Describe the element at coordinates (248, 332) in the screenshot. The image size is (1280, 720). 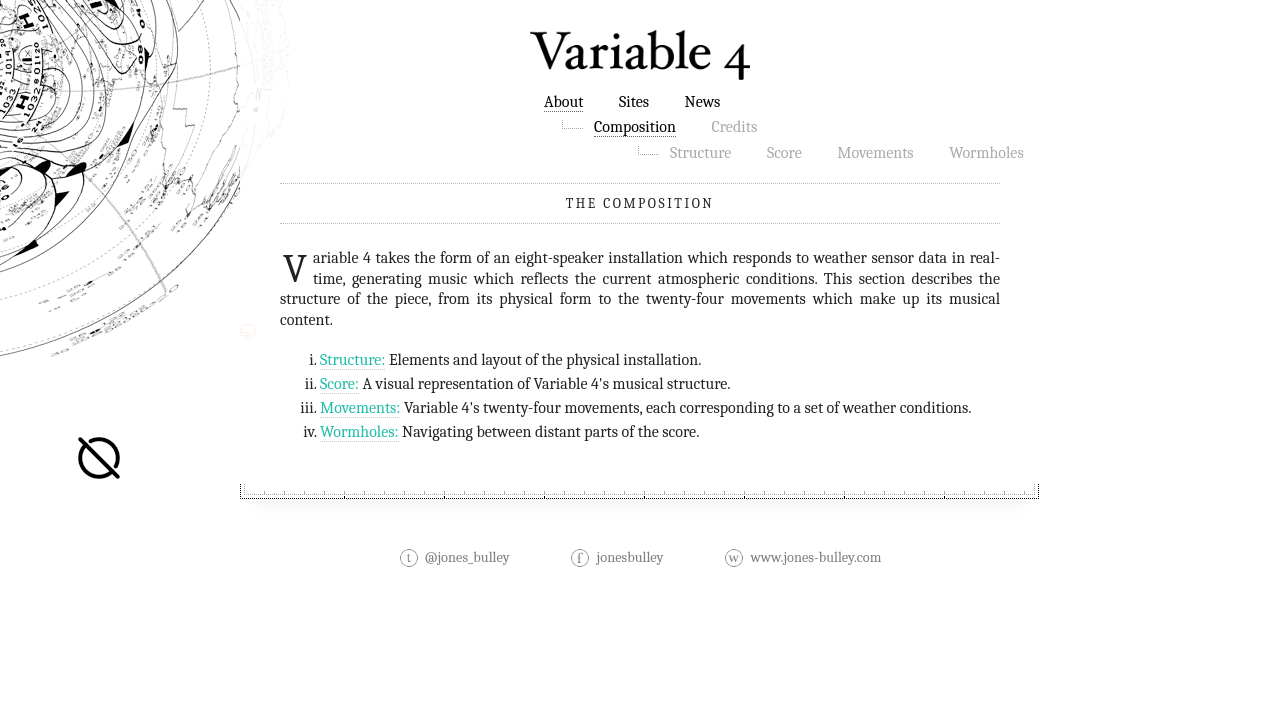
I see `get help or support for your desktop device` at that location.